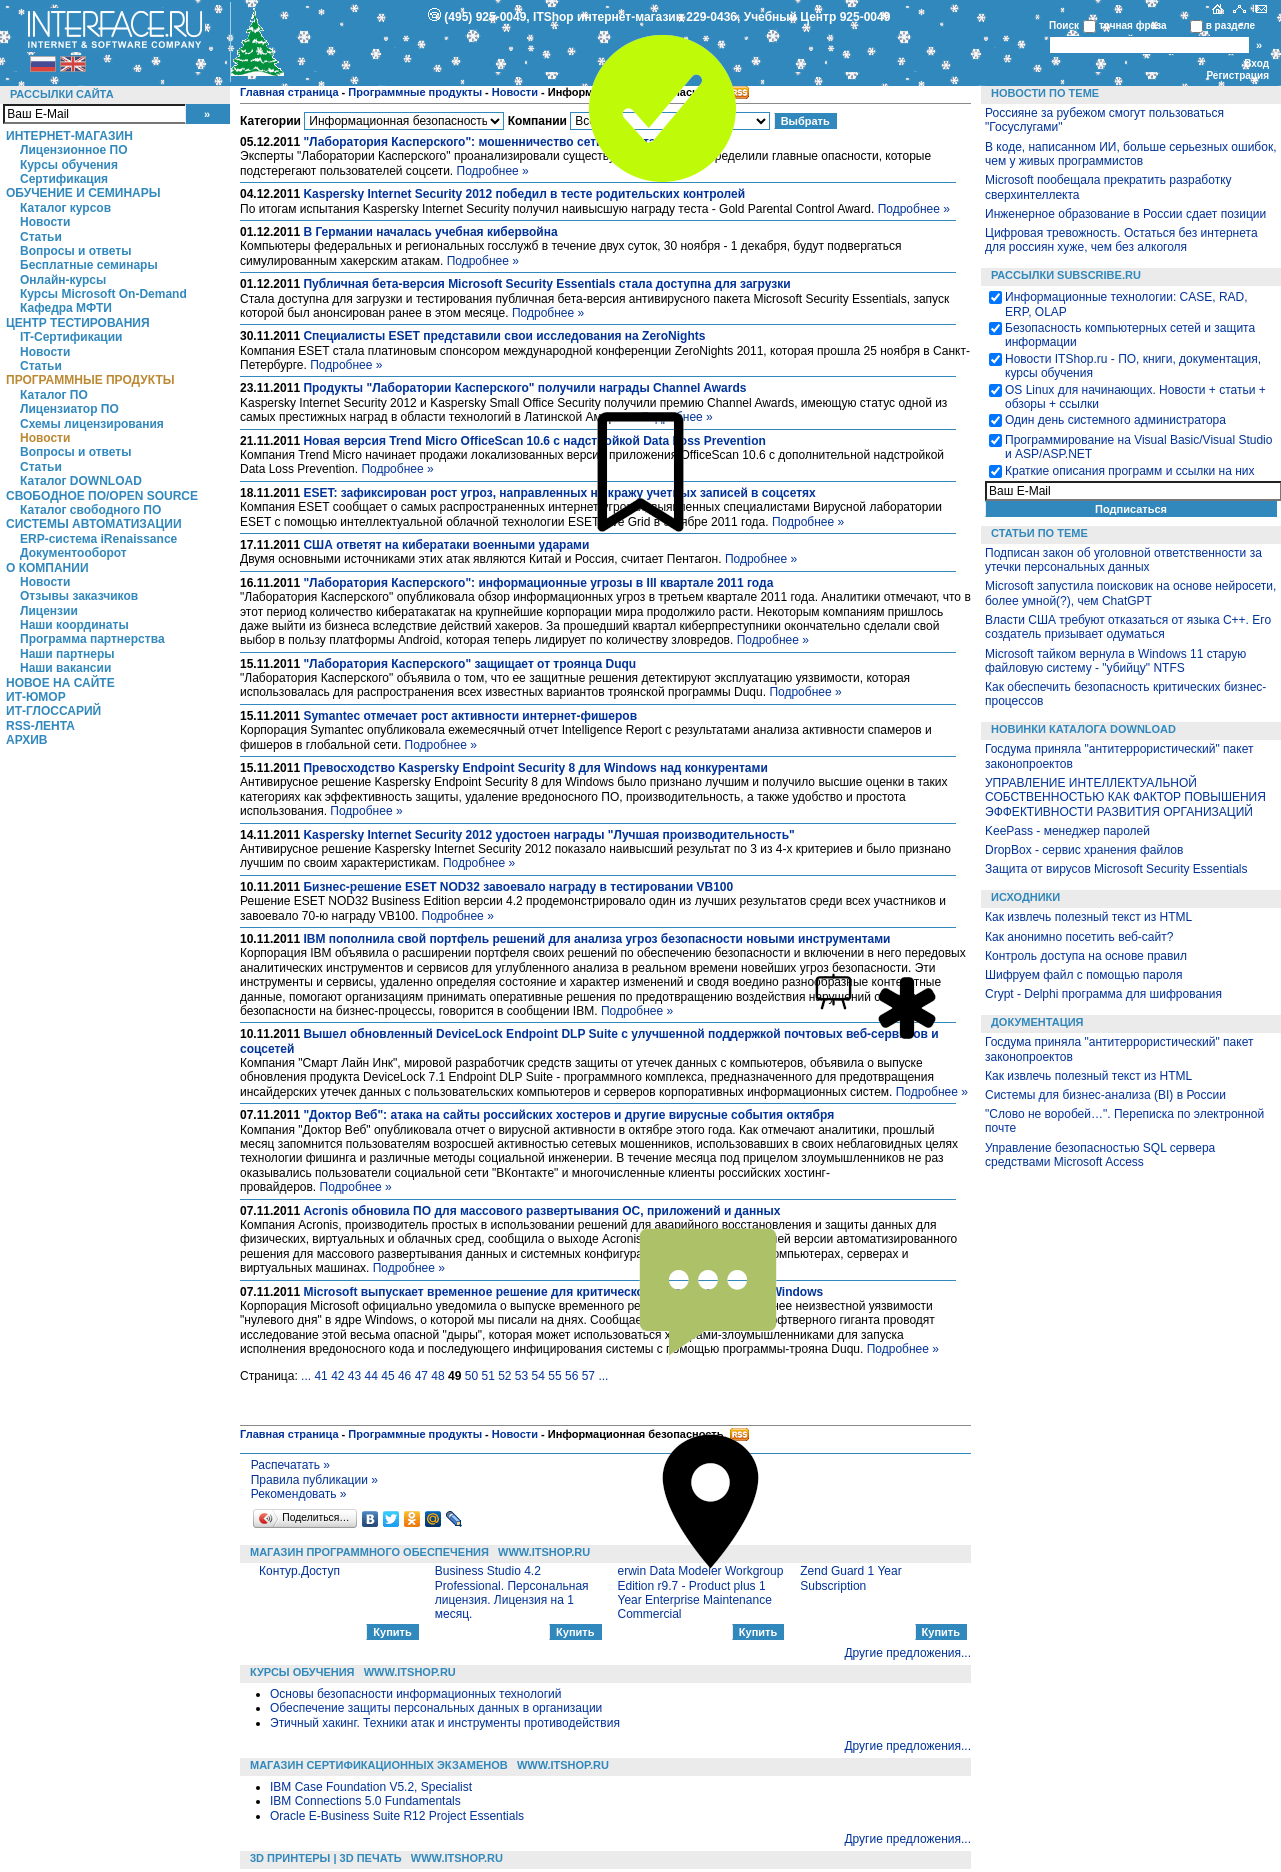 Image resolution: width=1281 pixels, height=1872 pixels. What do you see at coordinates (662, 108) in the screenshot?
I see `indicates a completed or successful action` at bounding box center [662, 108].